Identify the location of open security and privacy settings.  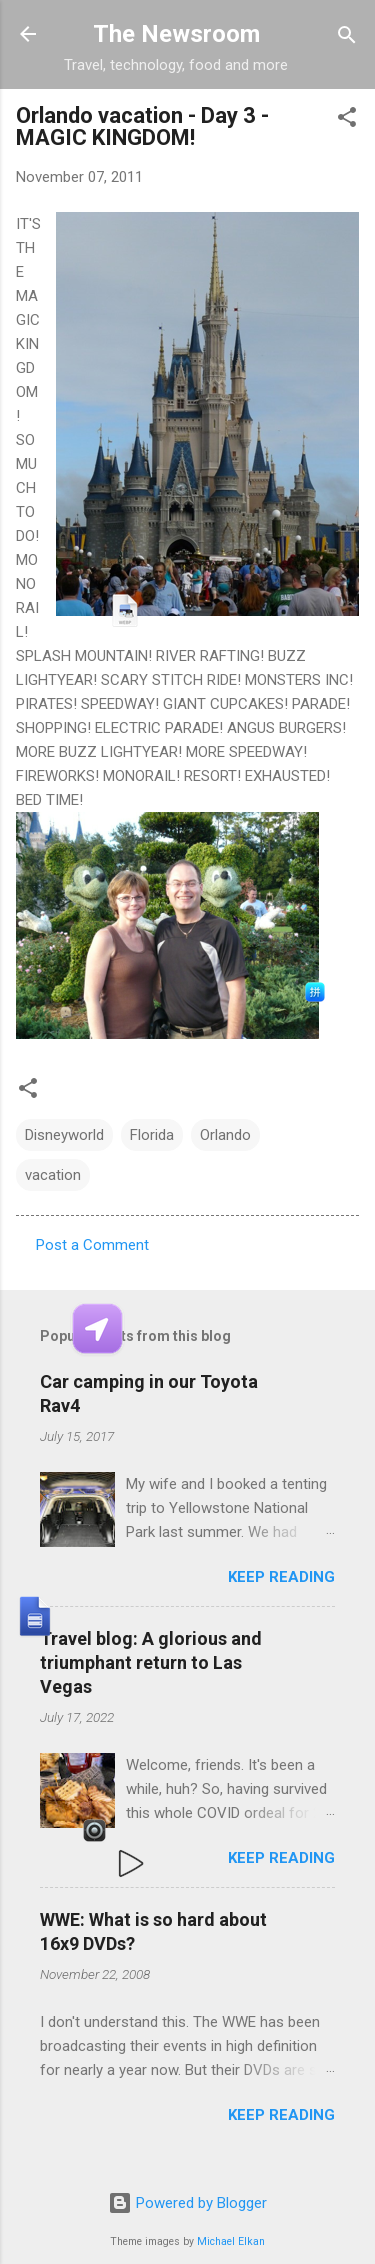
(94, 1830).